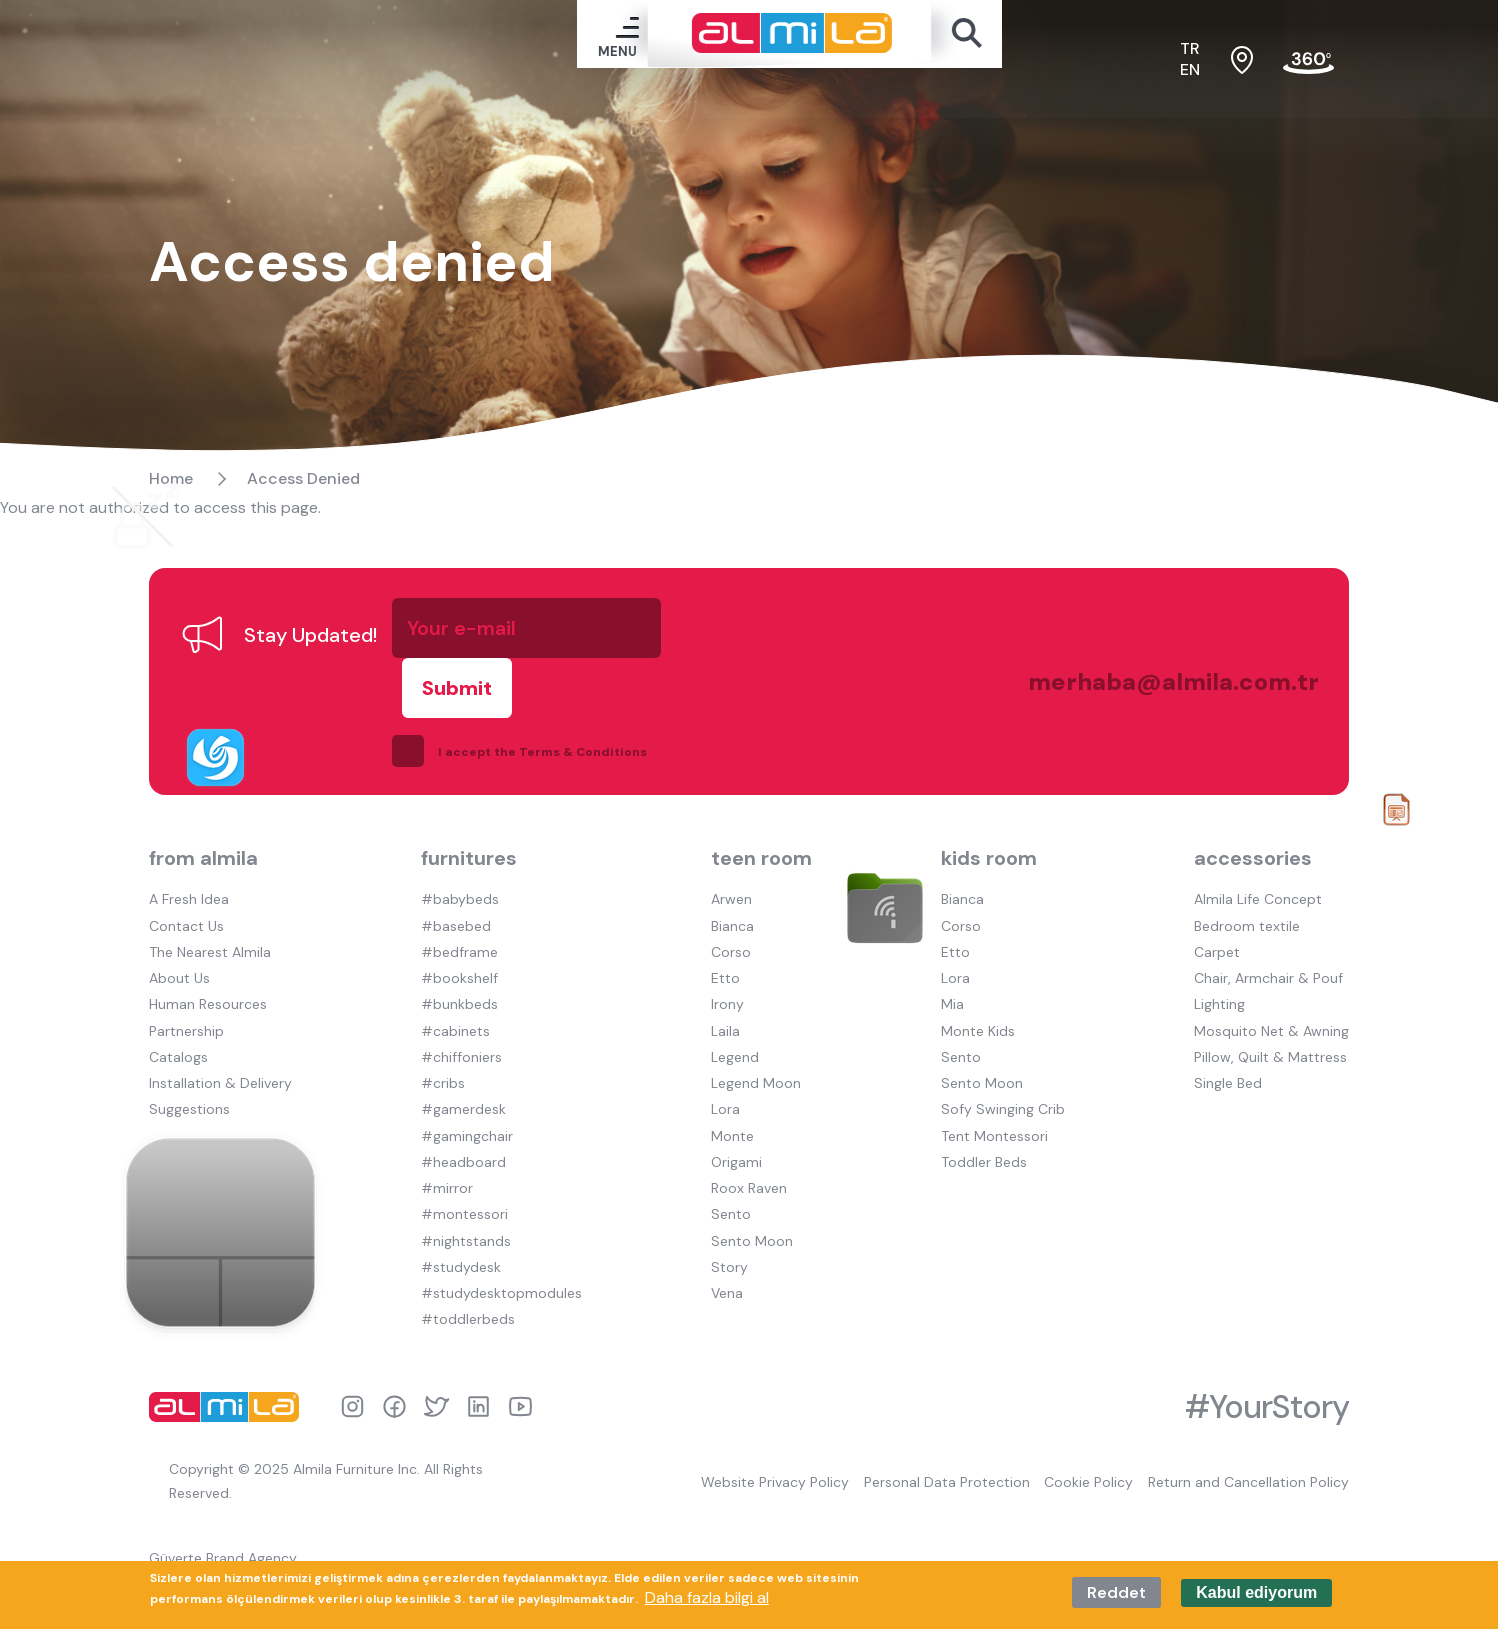 This screenshot has height=1629, width=1498. What do you see at coordinates (885, 908) in the screenshot?
I see `open insync cloud sync folder` at bounding box center [885, 908].